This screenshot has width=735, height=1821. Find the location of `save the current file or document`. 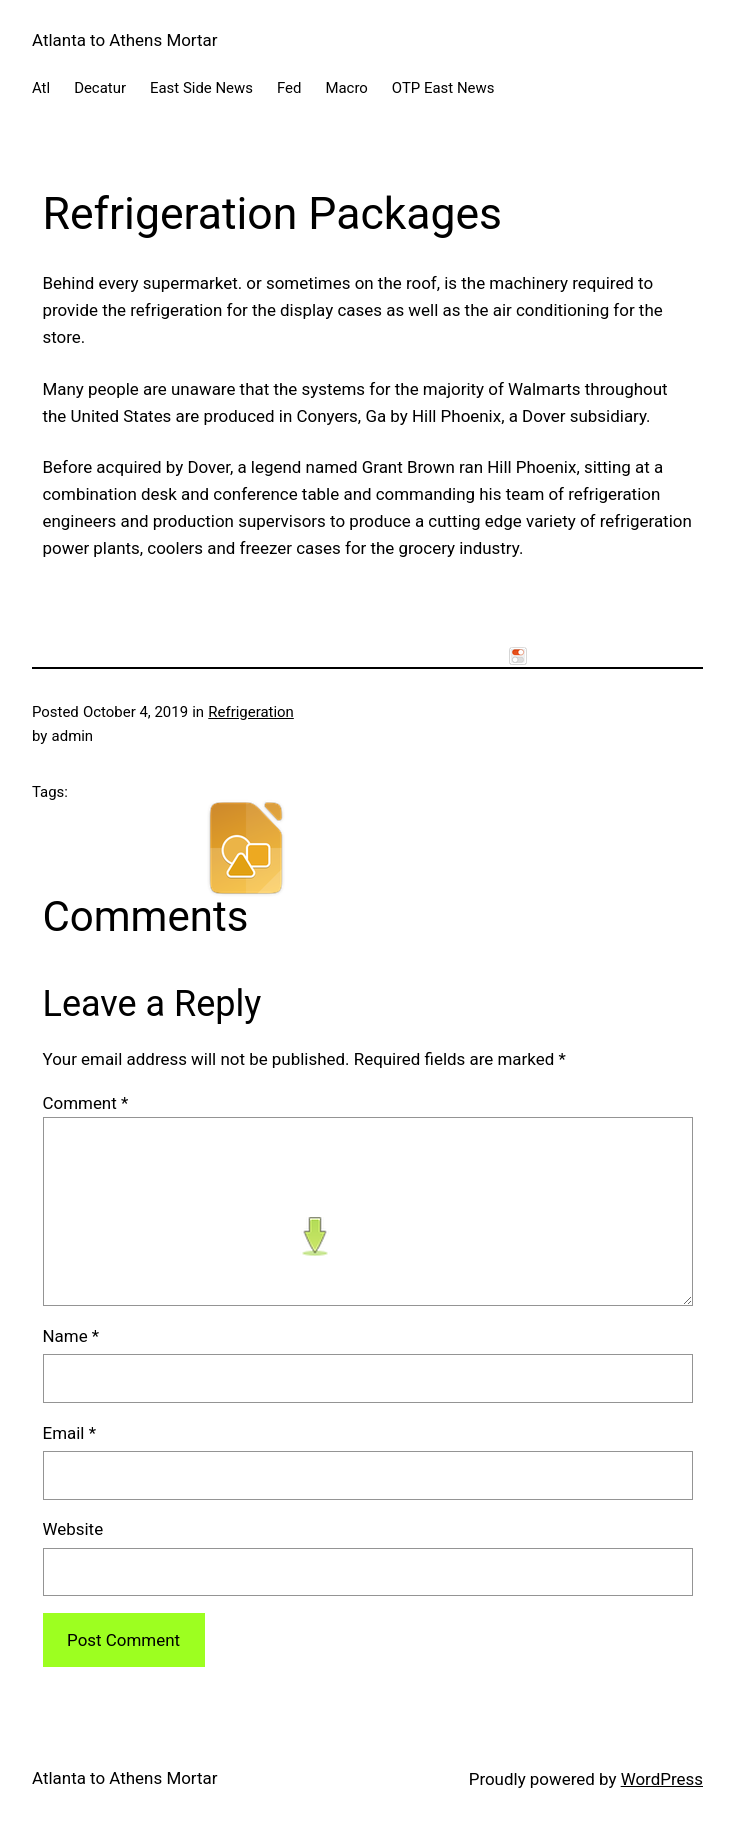

save the current file or document is located at coordinates (315, 1237).